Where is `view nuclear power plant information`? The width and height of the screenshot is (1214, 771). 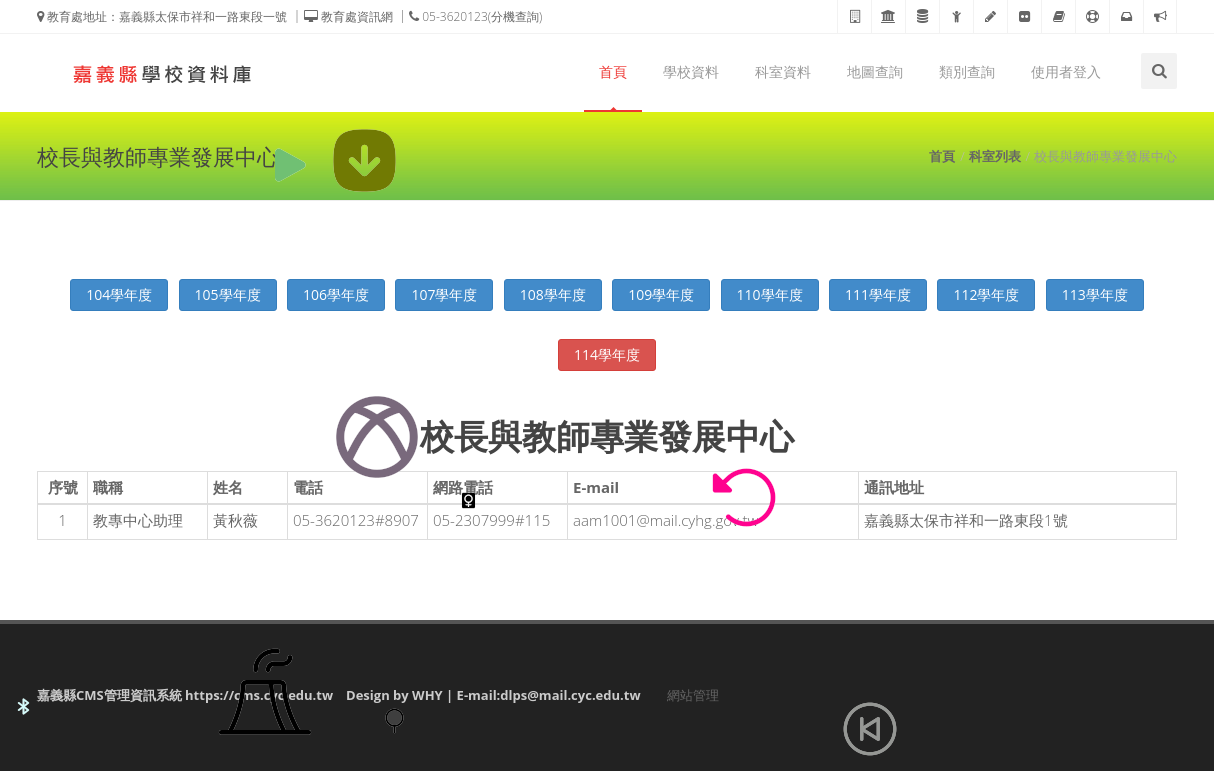
view nuclear power plant information is located at coordinates (265, 698).